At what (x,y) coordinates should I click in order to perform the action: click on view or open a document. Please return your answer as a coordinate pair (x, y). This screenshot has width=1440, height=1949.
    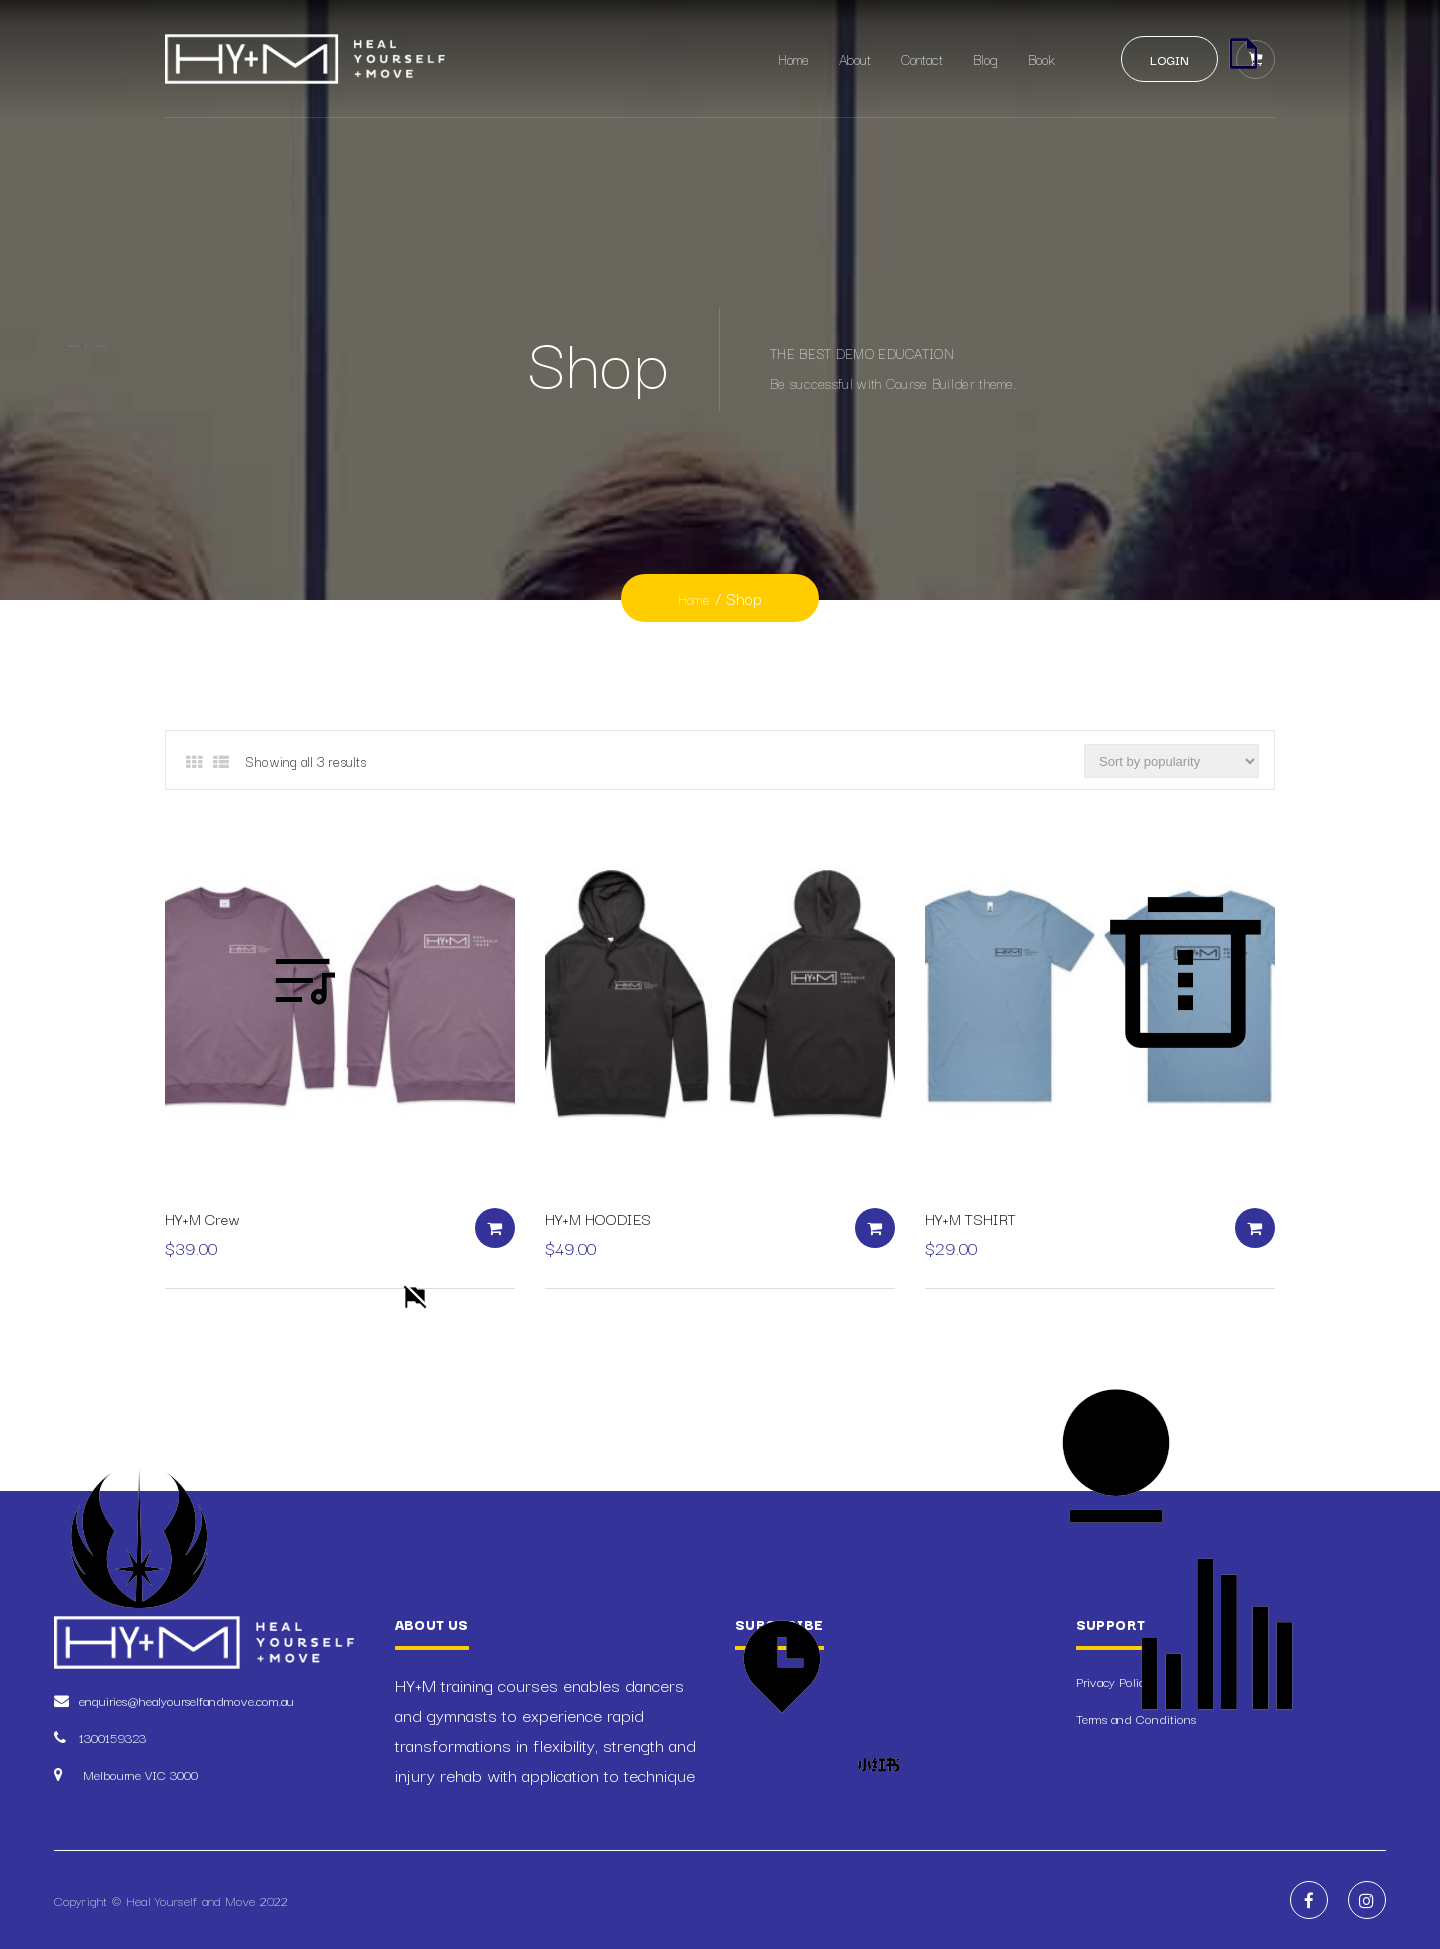
    Looking at the image, I should click on (1243, 53).